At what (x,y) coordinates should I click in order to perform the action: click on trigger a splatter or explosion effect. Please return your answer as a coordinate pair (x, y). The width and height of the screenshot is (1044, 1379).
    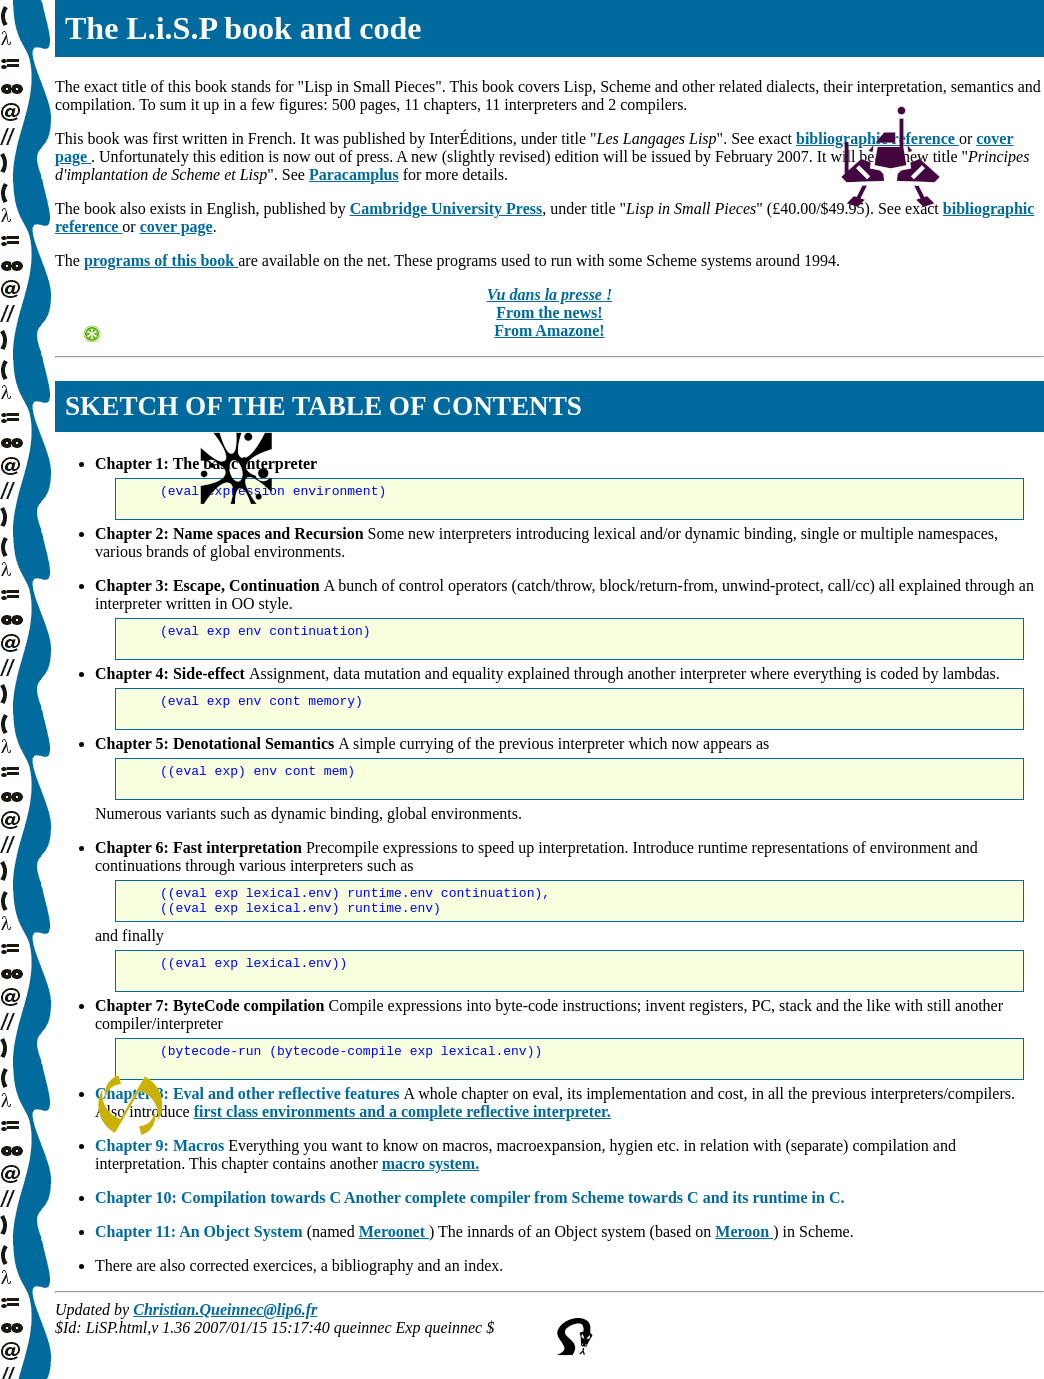
    Looking at the image, I should click on (236, 468).